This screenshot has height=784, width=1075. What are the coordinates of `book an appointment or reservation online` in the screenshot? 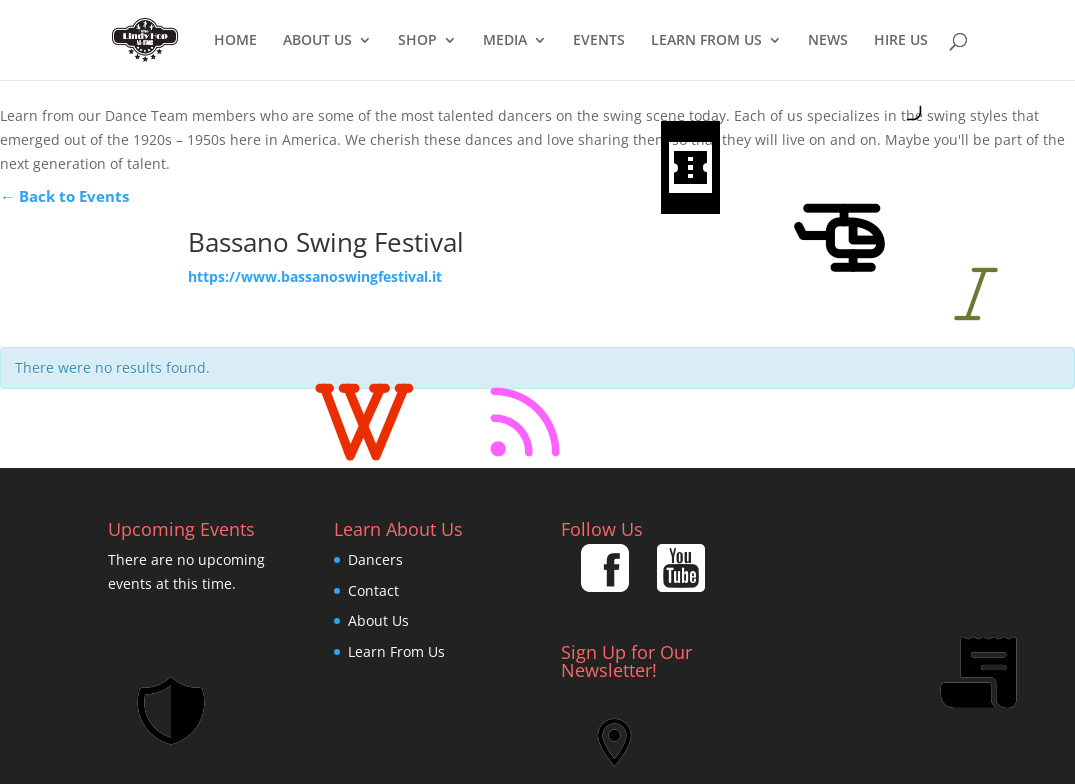 It's located at (690, 167).